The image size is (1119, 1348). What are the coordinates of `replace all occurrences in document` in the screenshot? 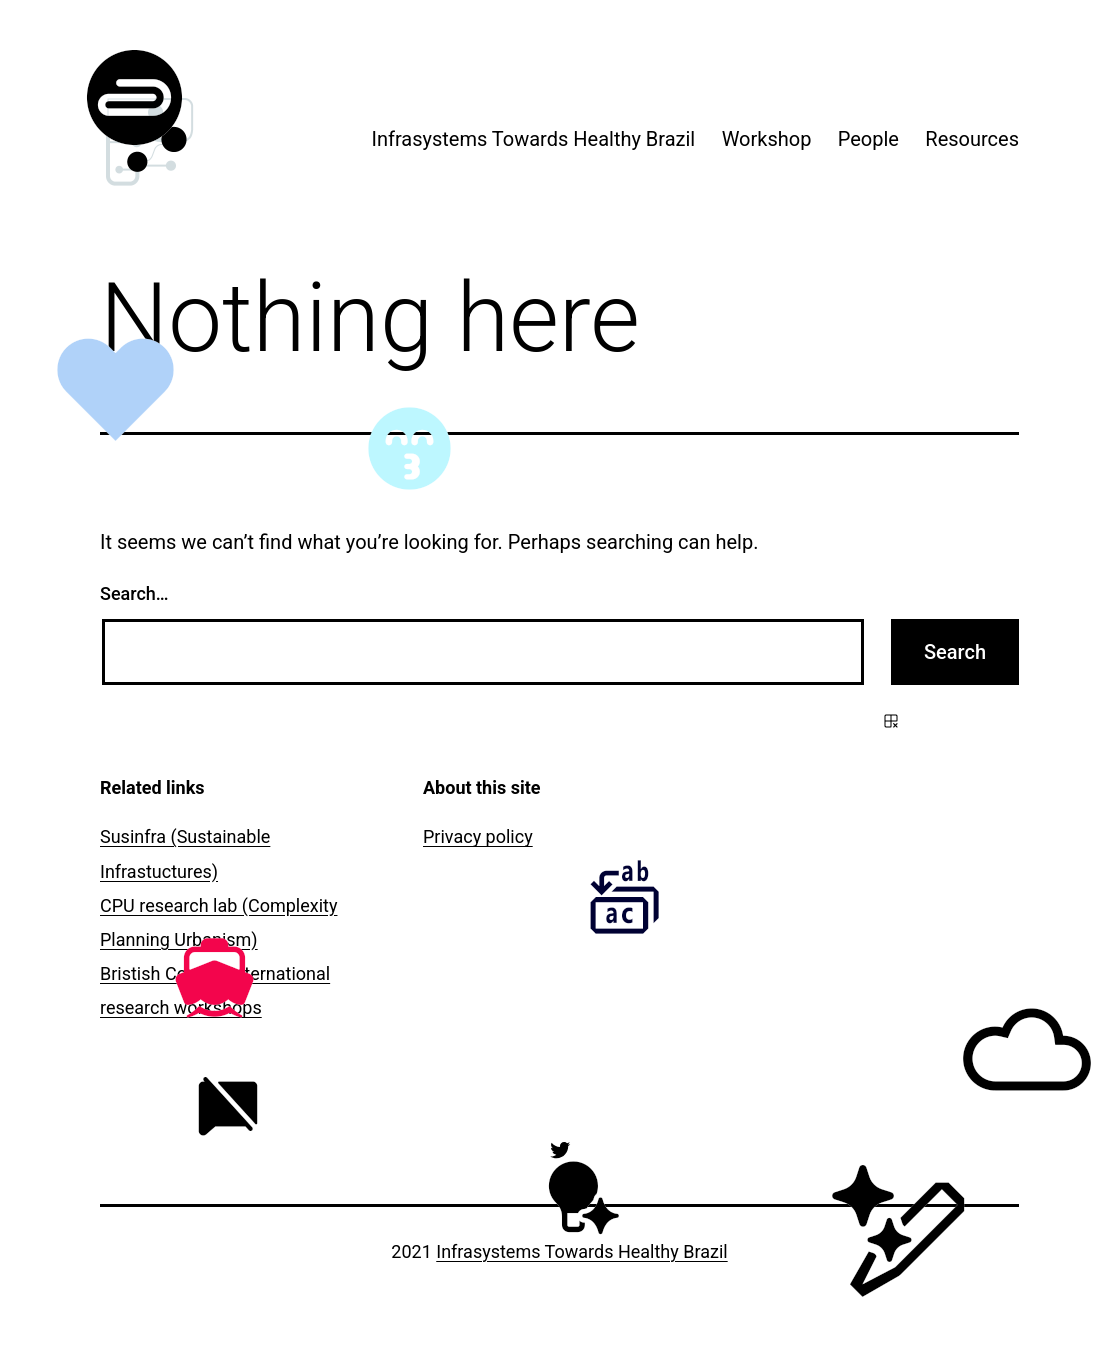 It's located at (622, 897).